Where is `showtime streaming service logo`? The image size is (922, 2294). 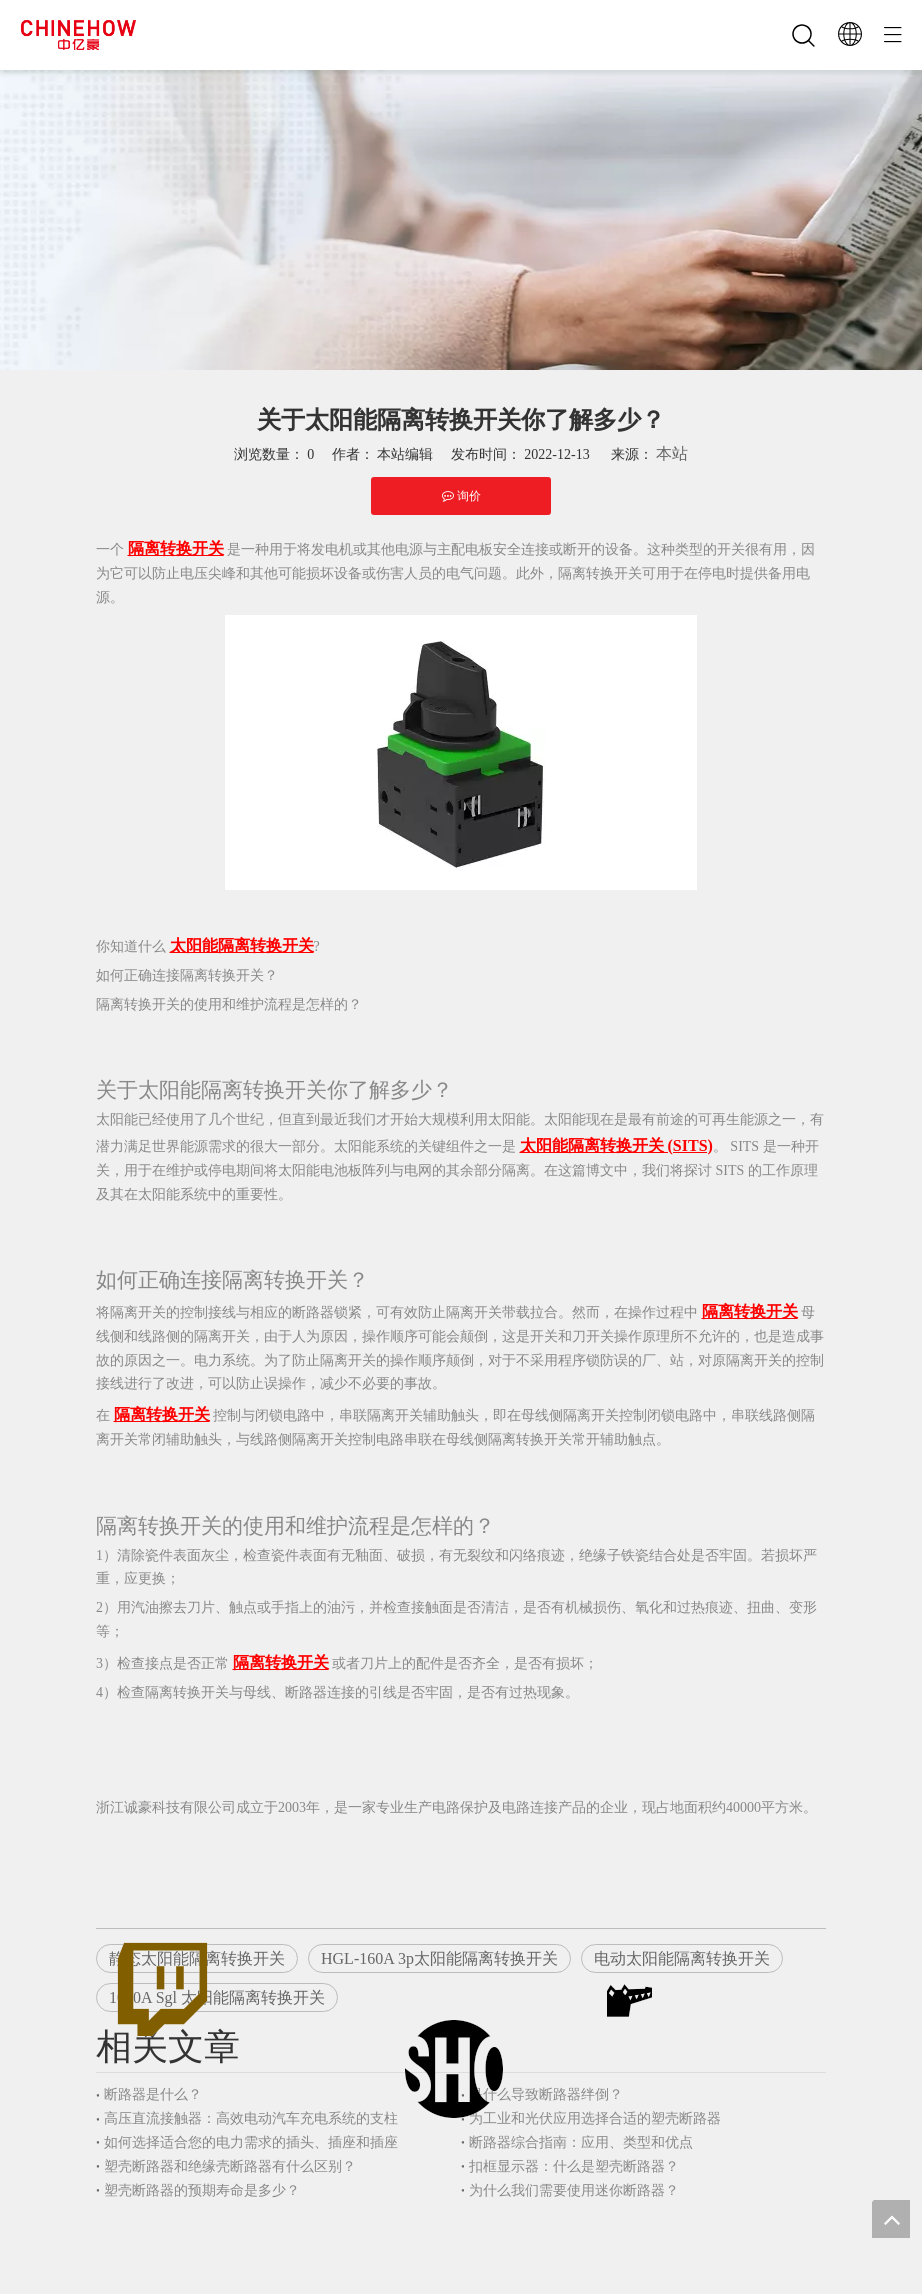 showtime streaming service logo is located at coordinates (454, 2069).